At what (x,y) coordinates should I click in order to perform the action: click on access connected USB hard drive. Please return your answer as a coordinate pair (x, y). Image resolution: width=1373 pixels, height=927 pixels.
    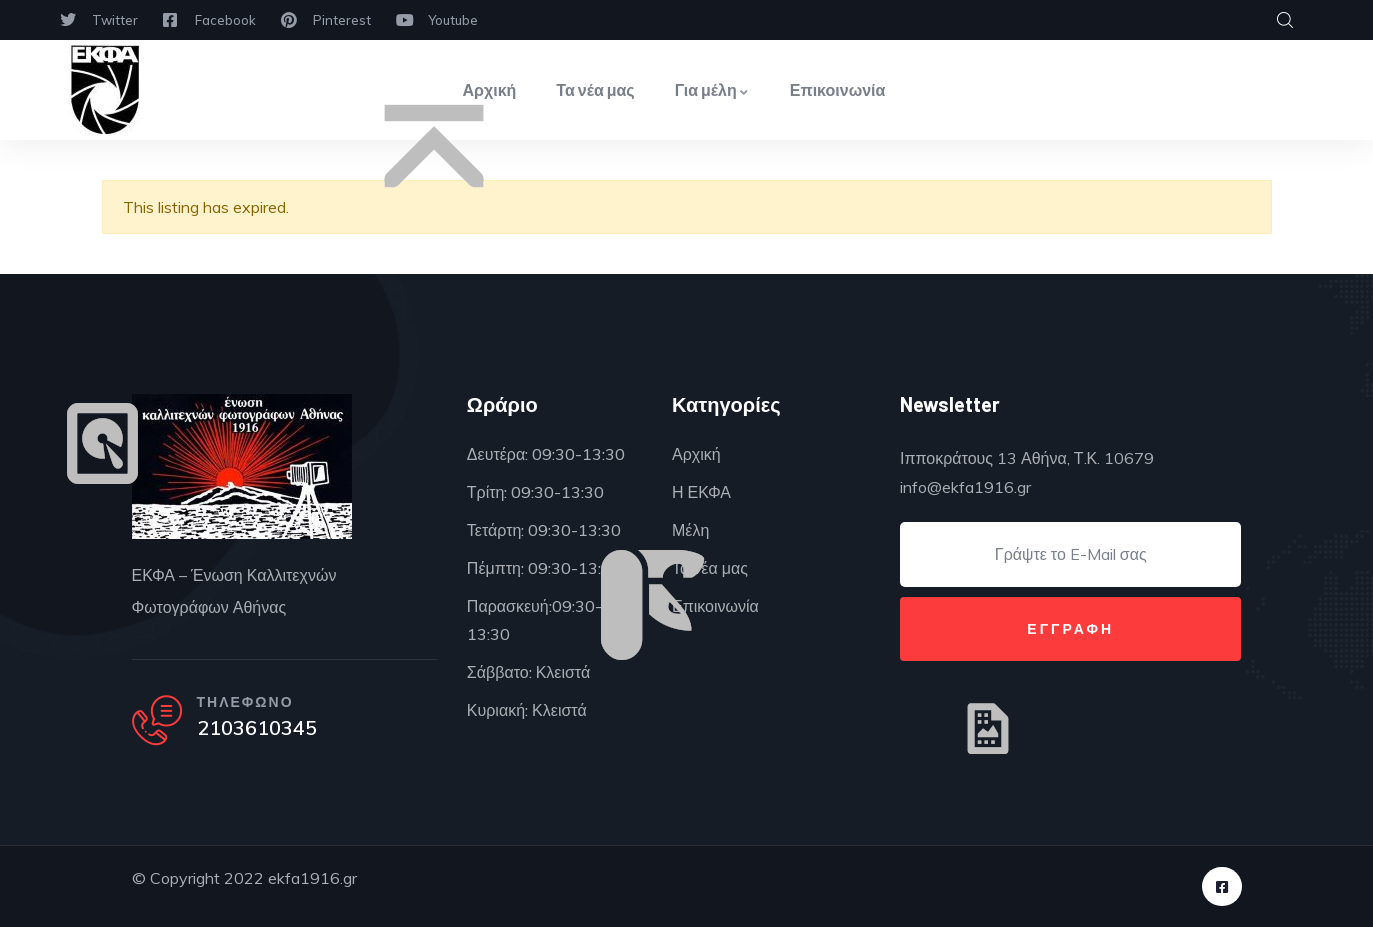
    Looking at the image, I should click on (102, 443).